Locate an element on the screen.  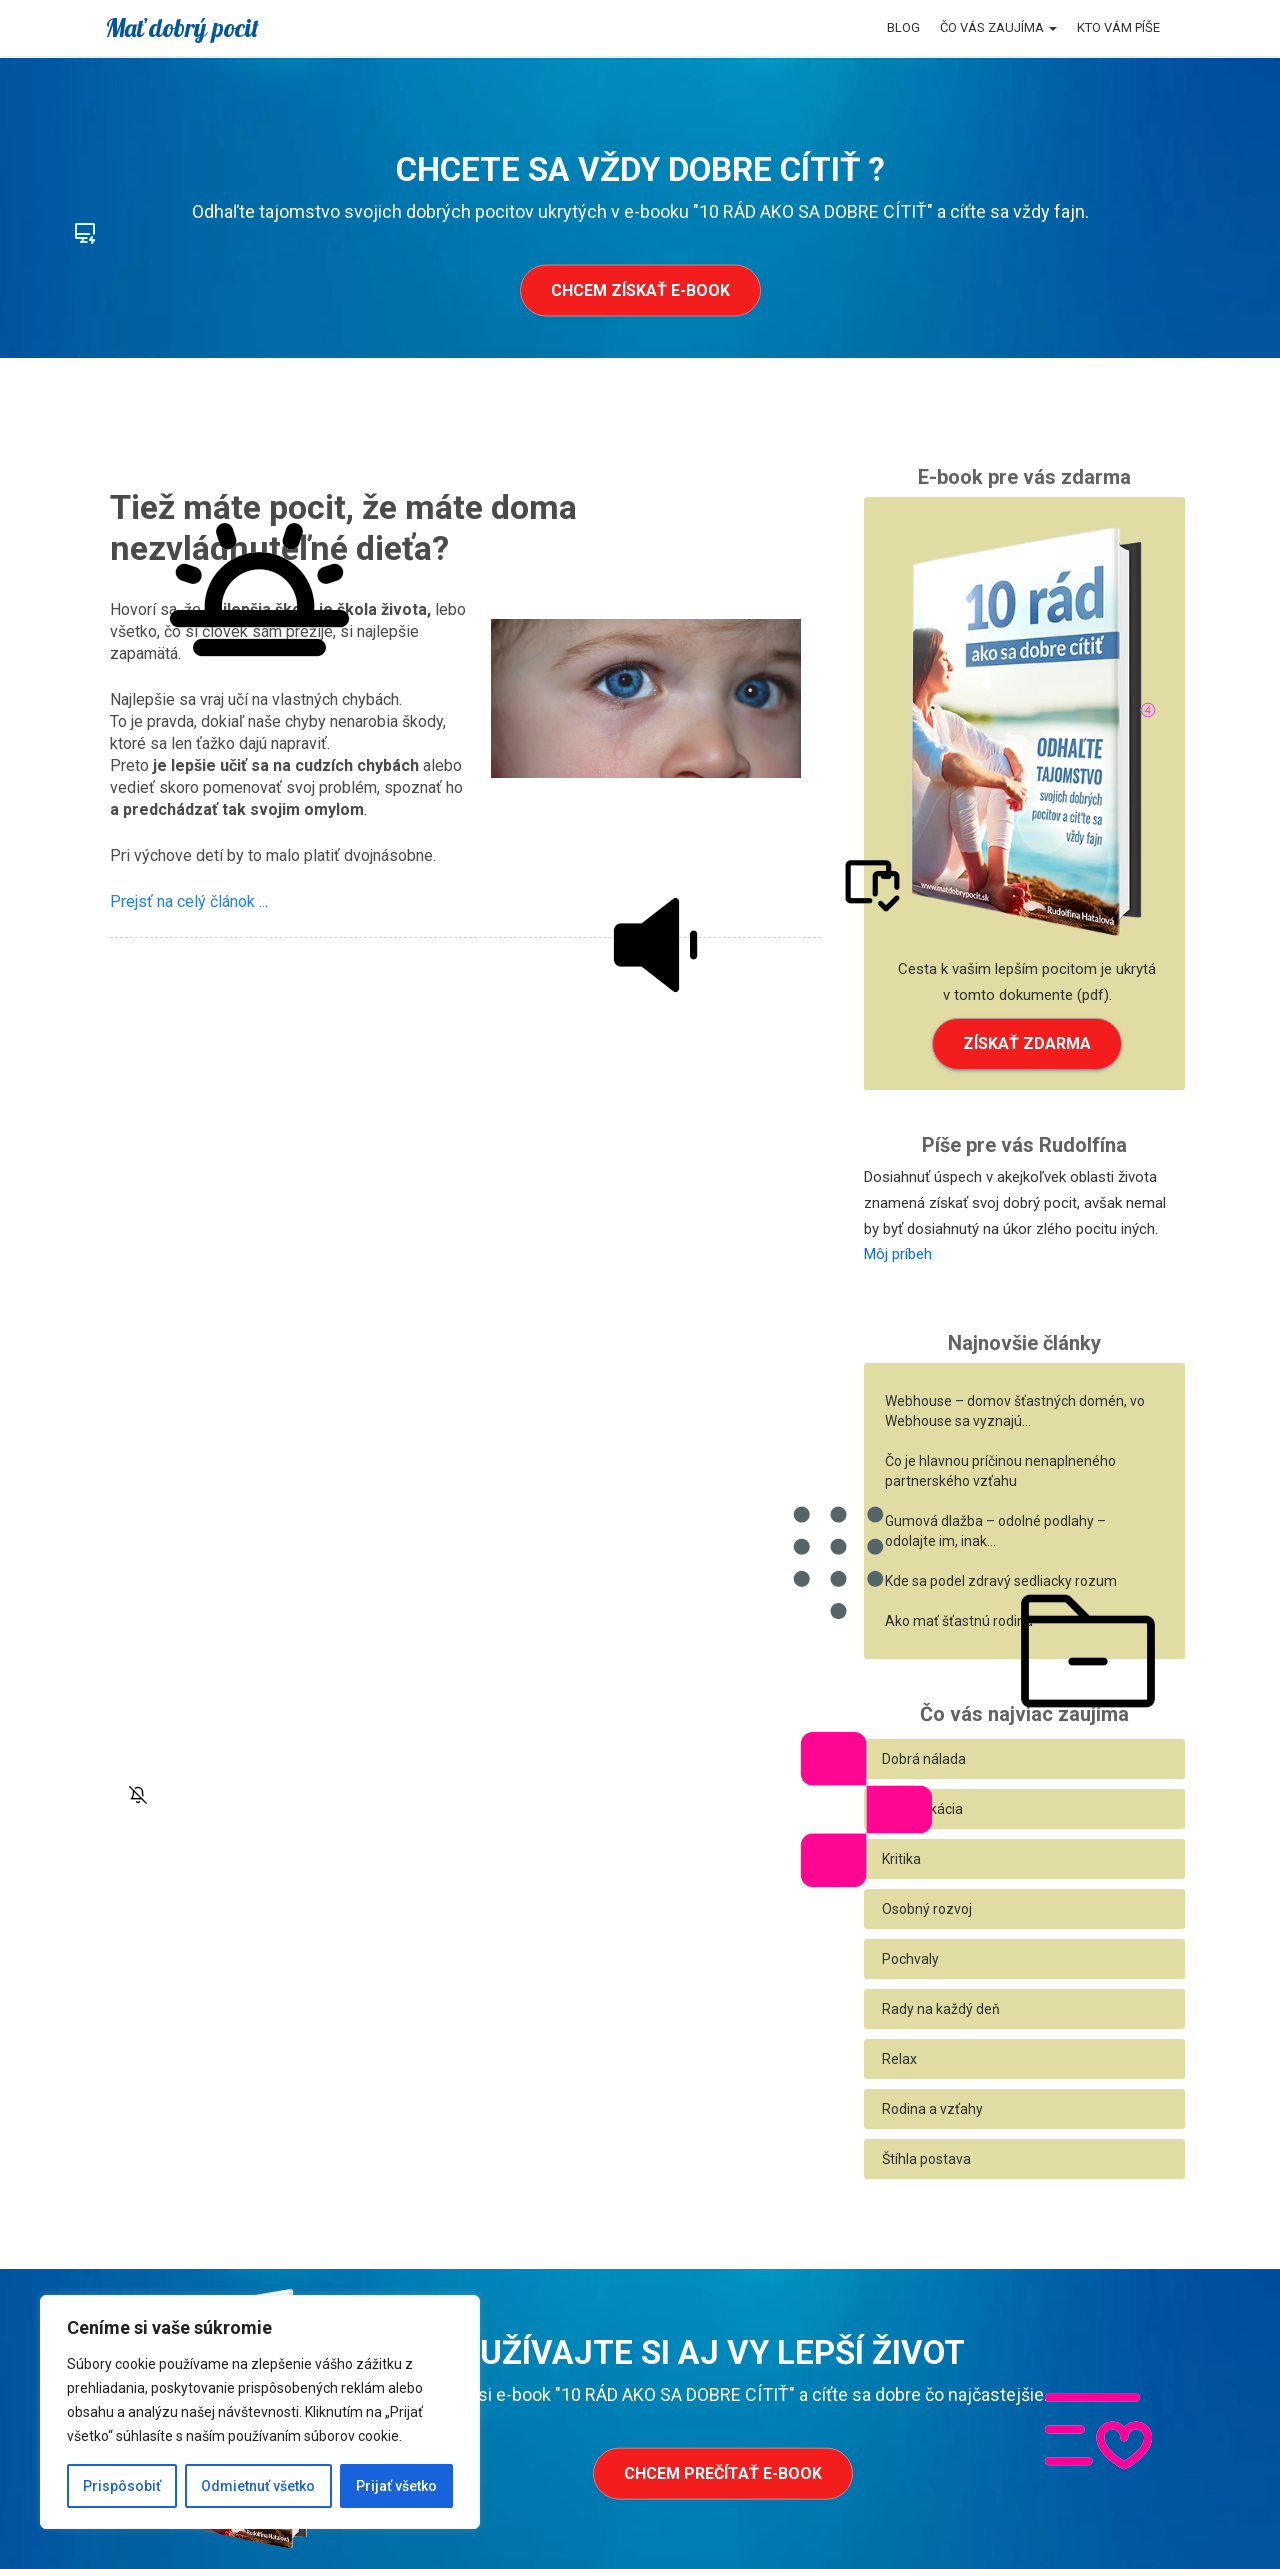
view your favorites list is located at coordinates (1092, 2429).